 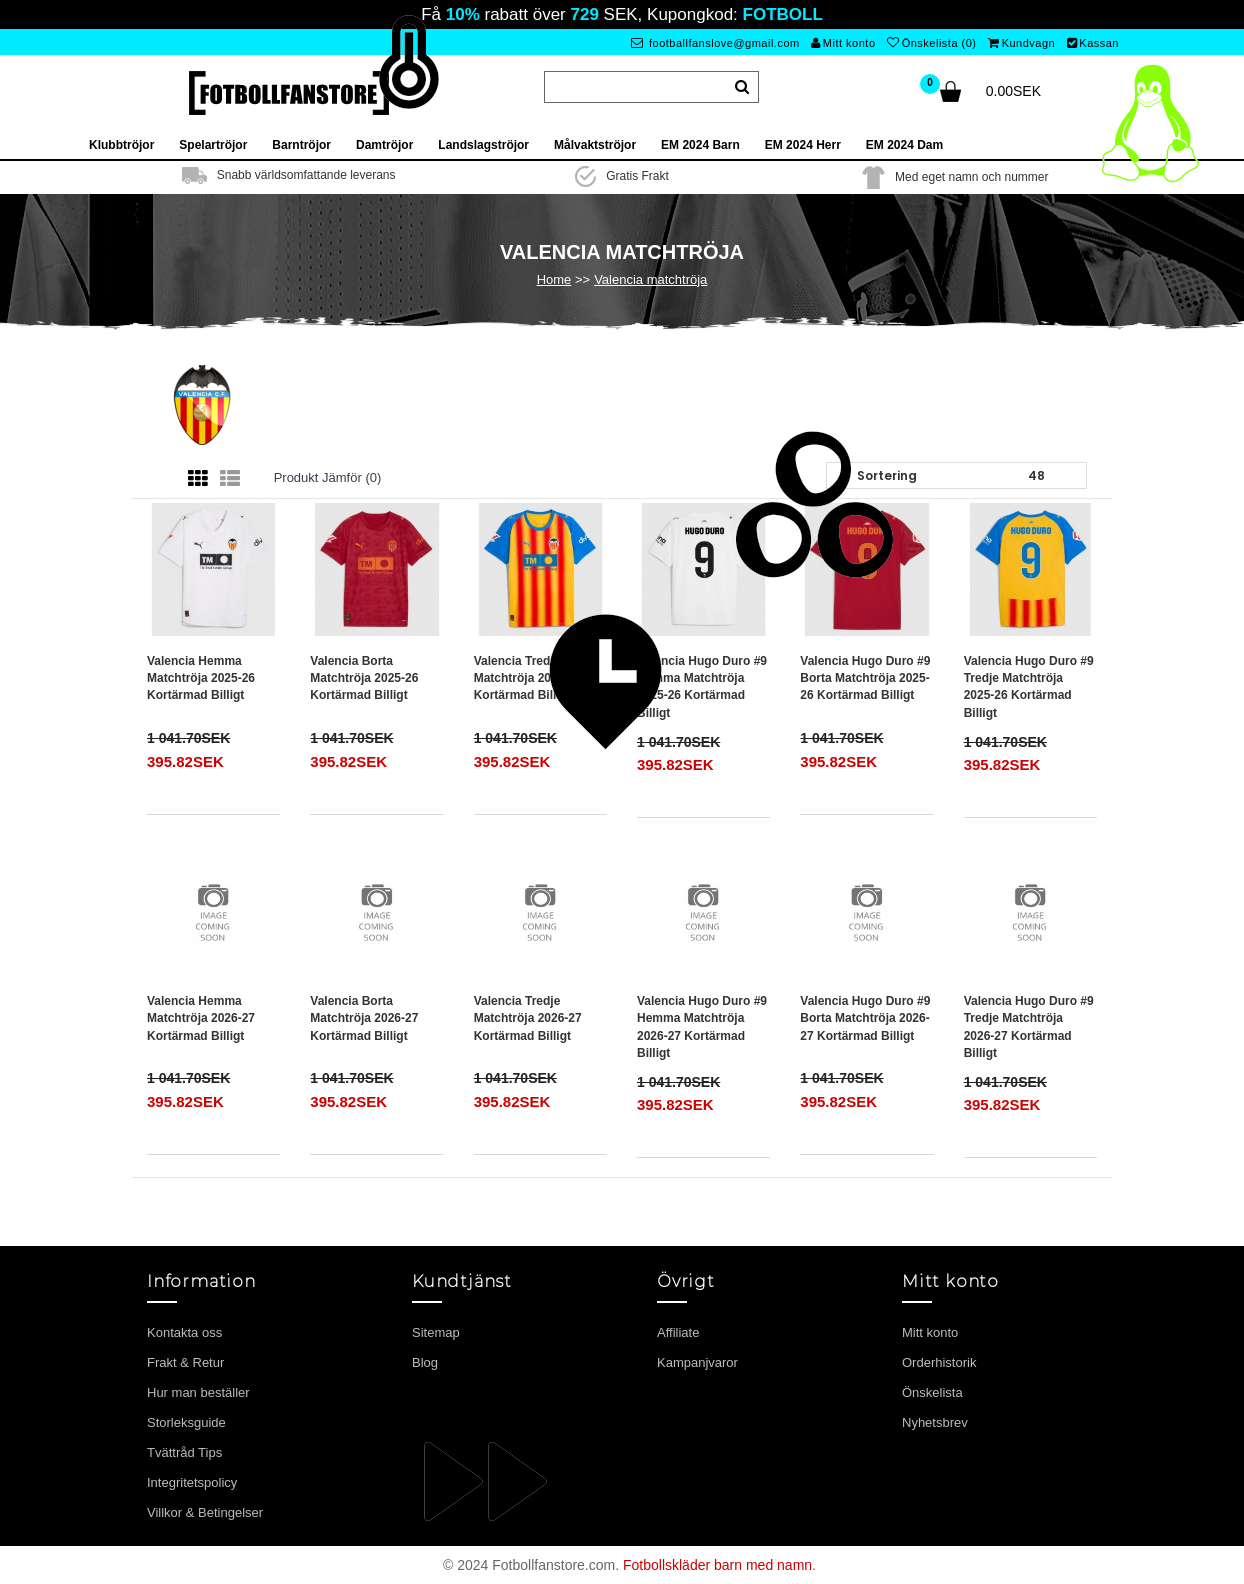 What do you see at coordinates (814, 504) in the screenshot?
I see `getx state management framework logo` at bounding box center [814, 504].